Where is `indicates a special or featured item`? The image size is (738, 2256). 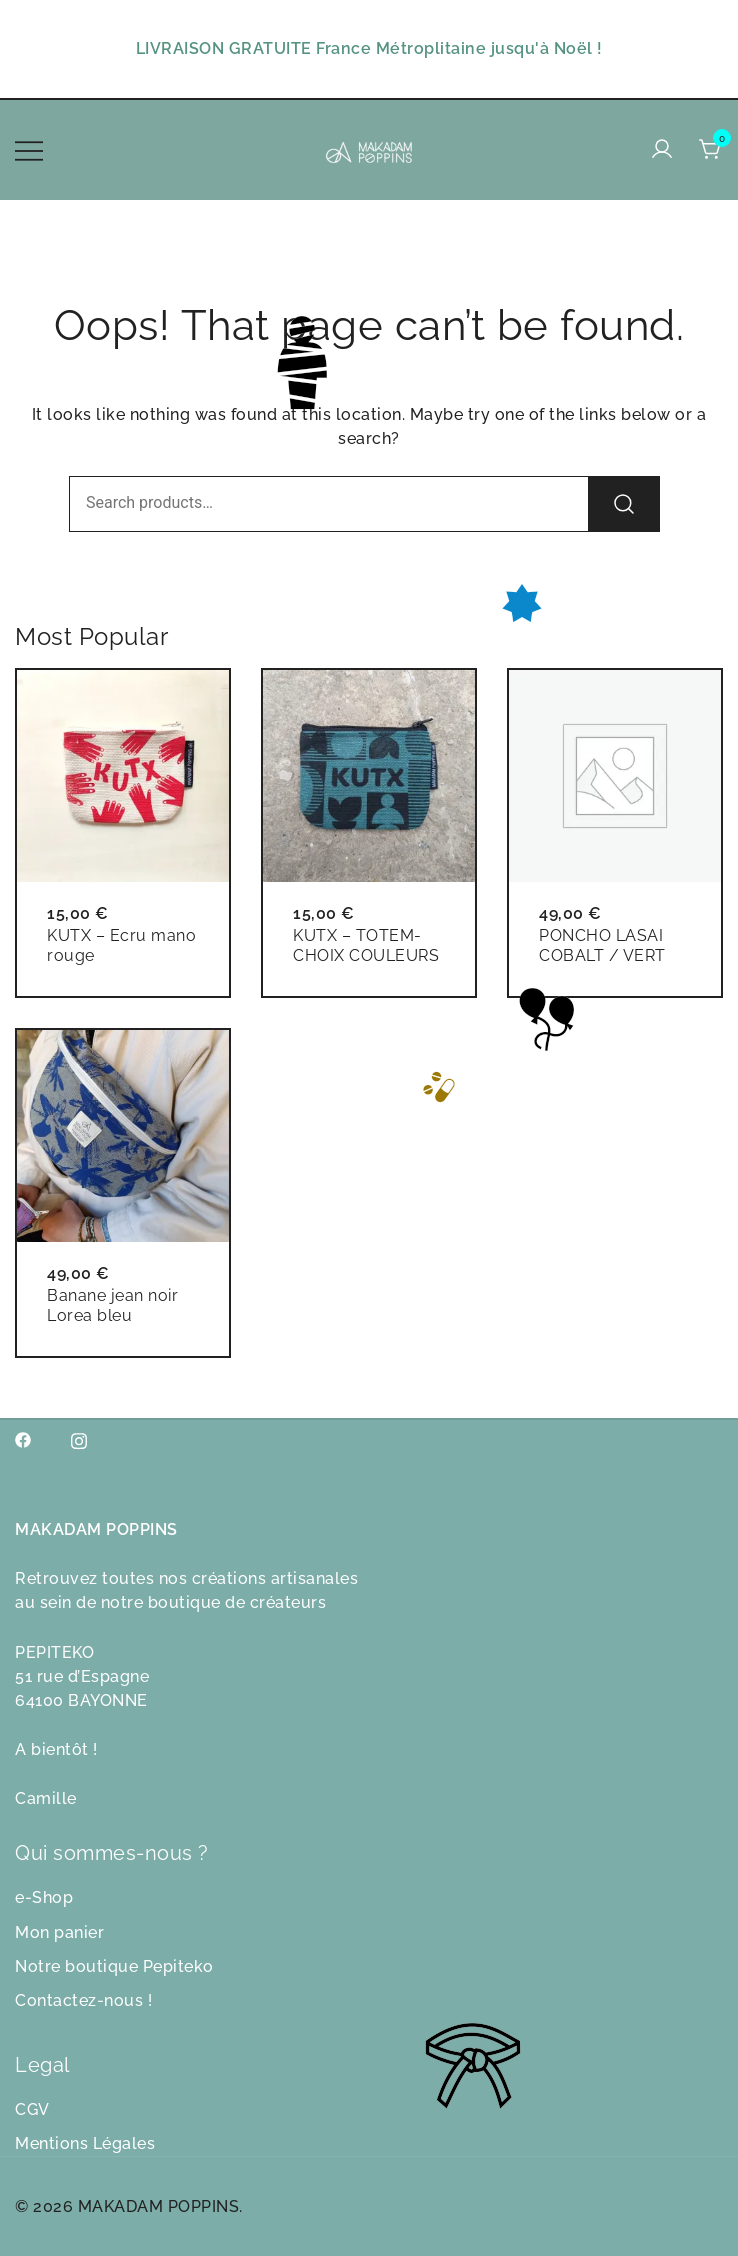 indicates a special or featured item is located at coordinates (522, 603).